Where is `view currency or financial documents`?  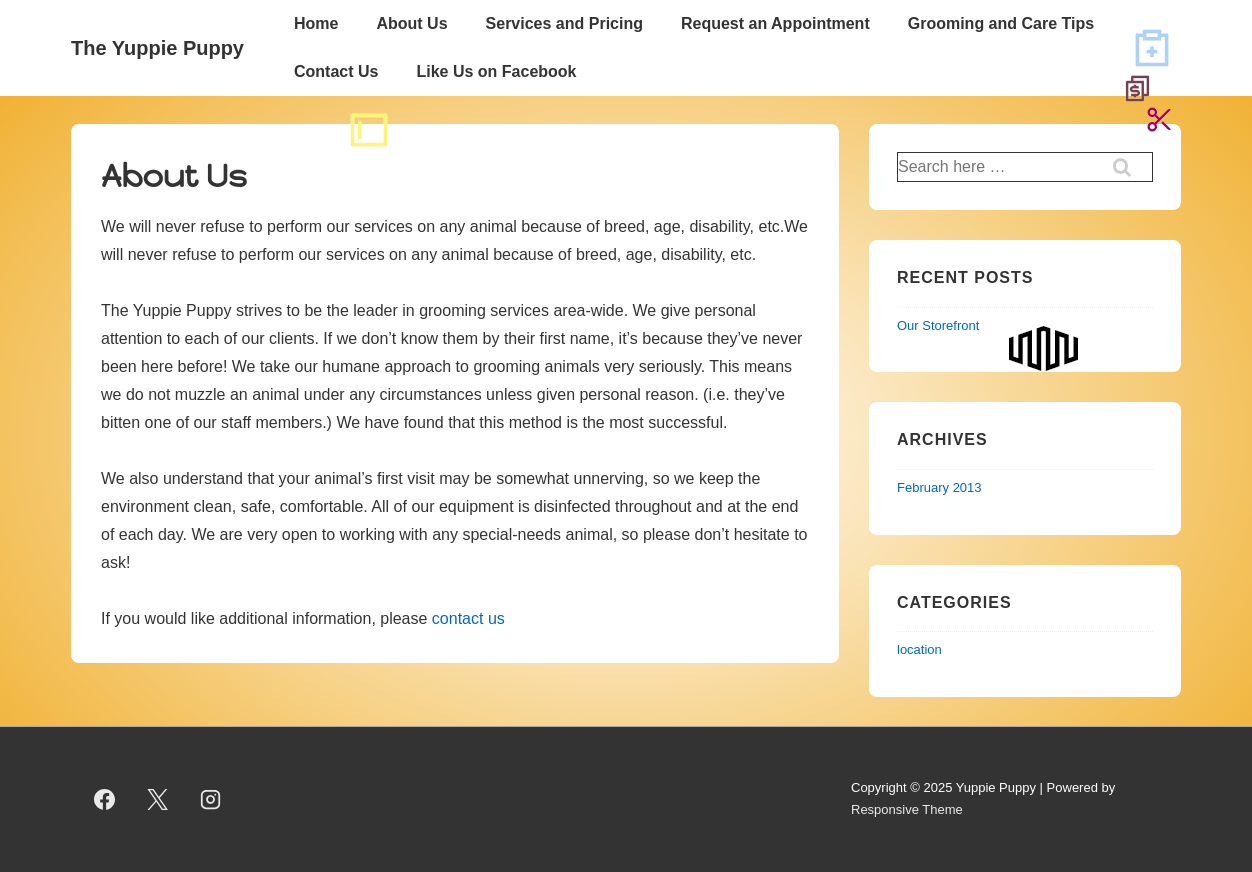
view currency or financial documents is located at coordinates (1137, 88).